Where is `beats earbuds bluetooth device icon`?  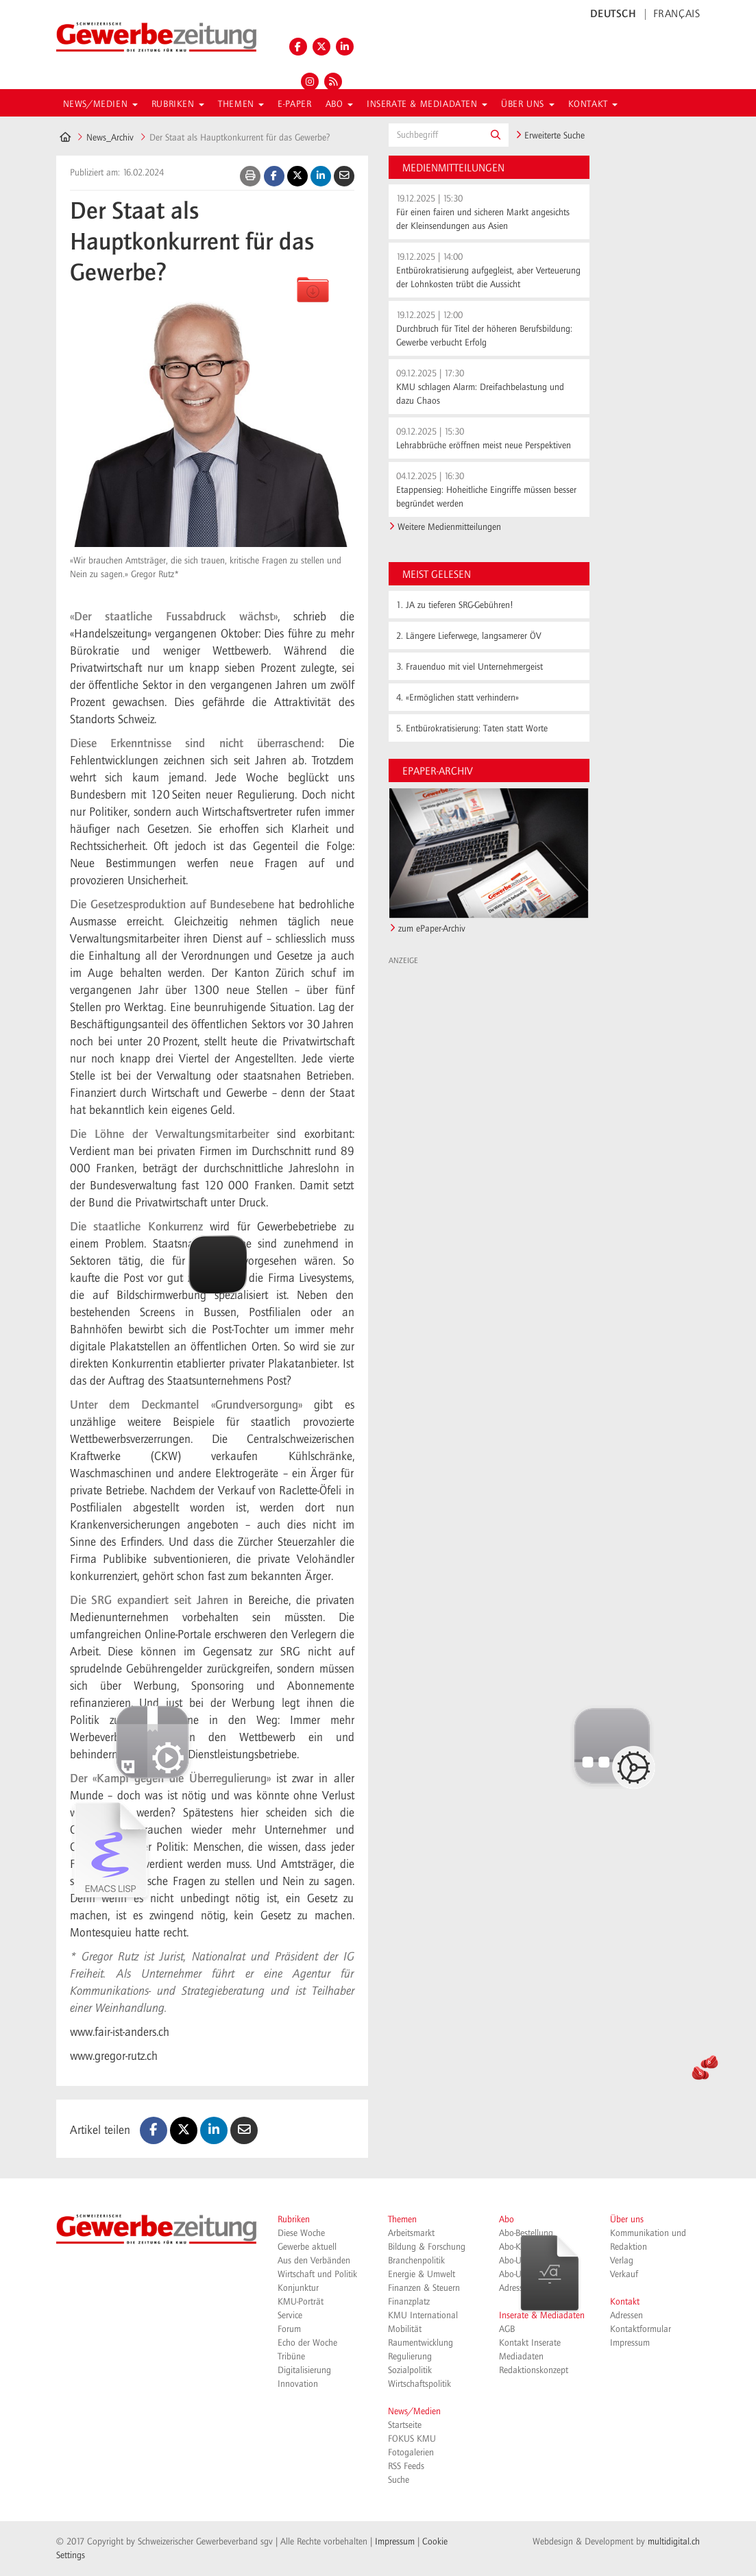 beats earbuds bluetooth device icon is located at coordinates (705, 2067).